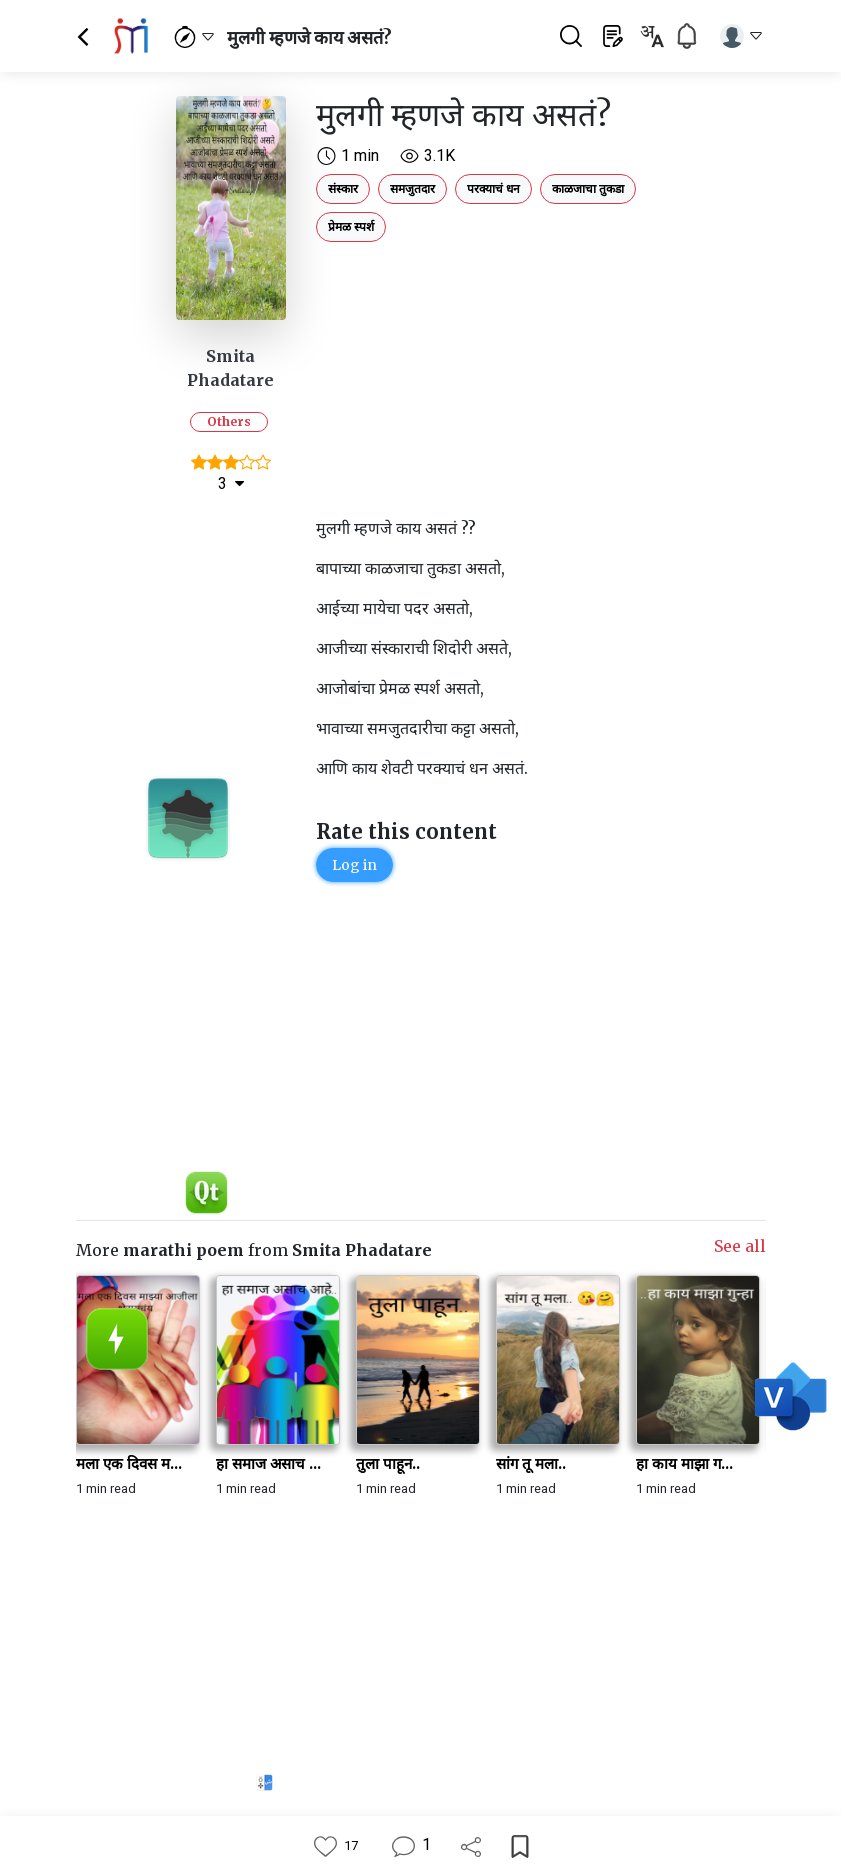 This screenshot has width=841, height=1876. Describe the element at coordinates (206, 1192) in the screenshot. I see `launch Qt D-Bus Viewer application` at that location.